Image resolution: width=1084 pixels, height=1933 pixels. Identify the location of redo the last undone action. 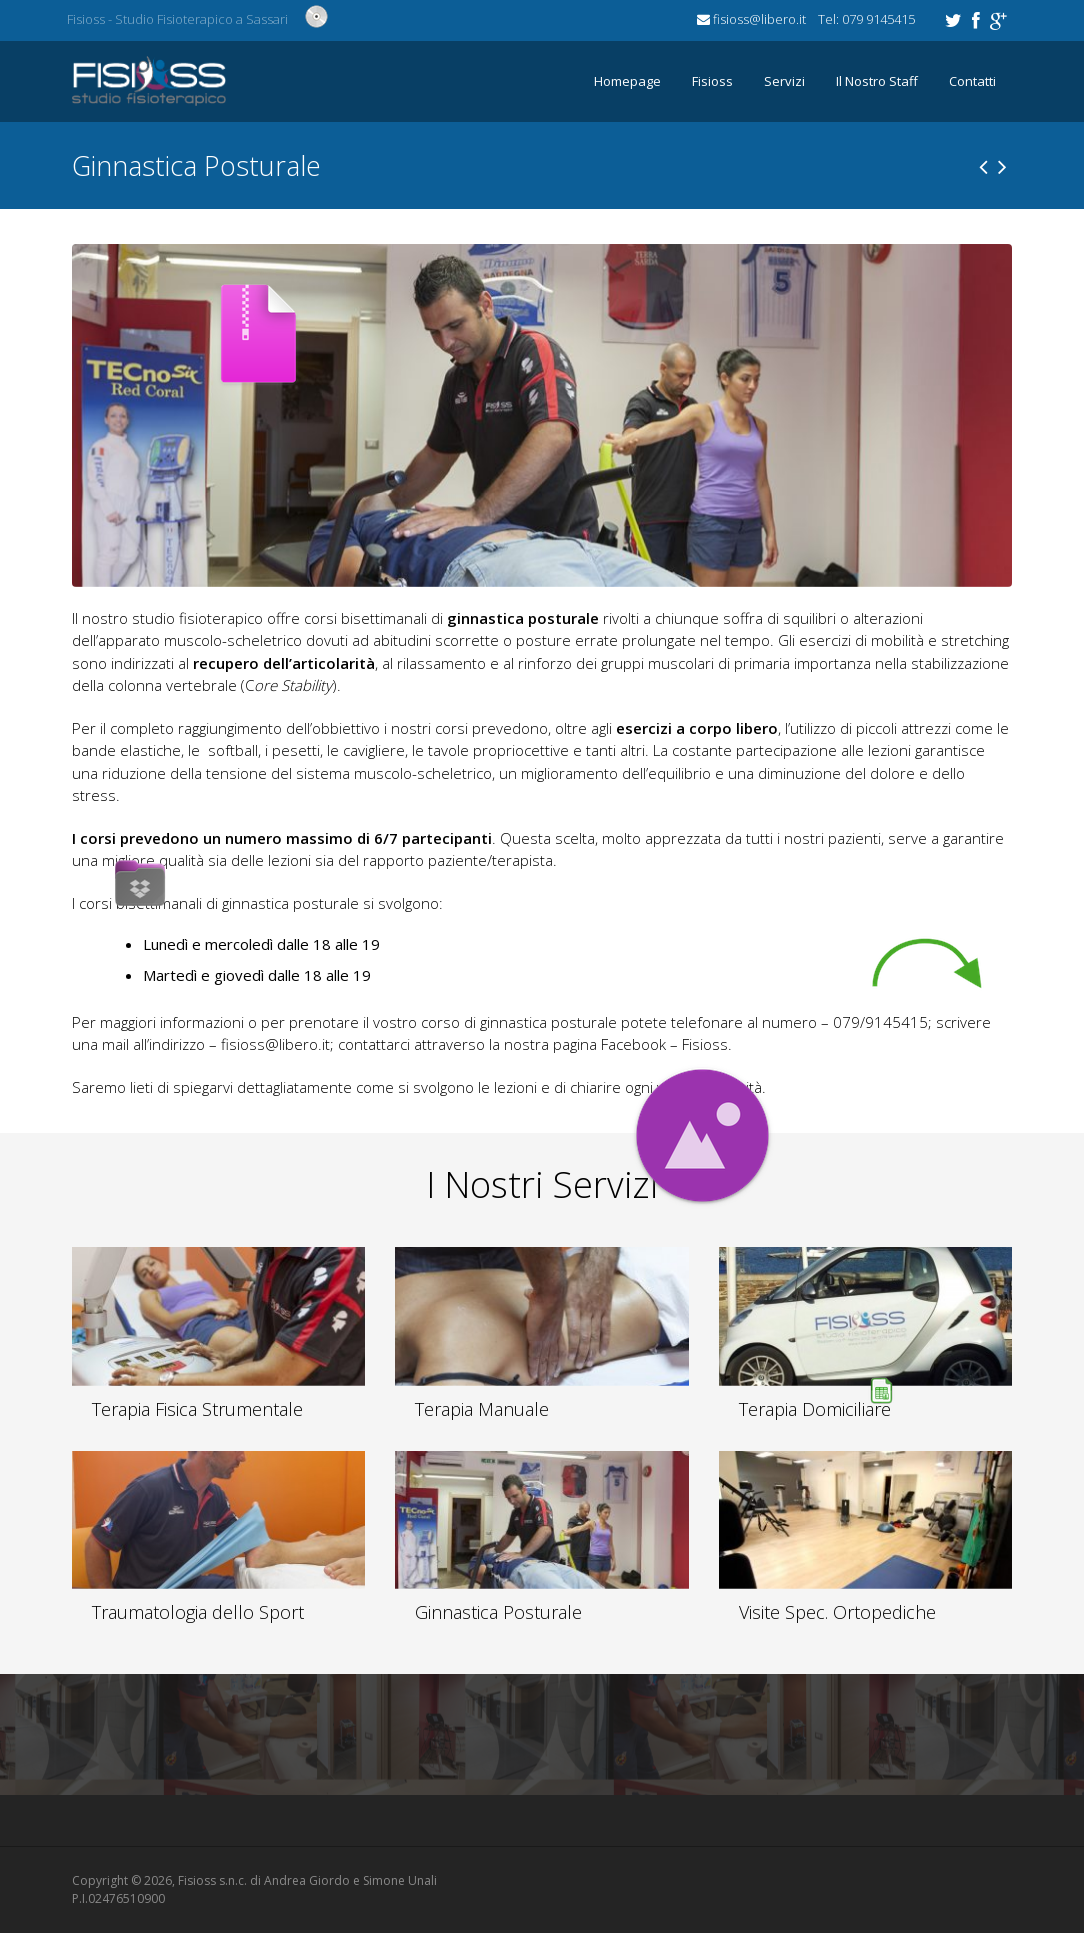
(927, 962).